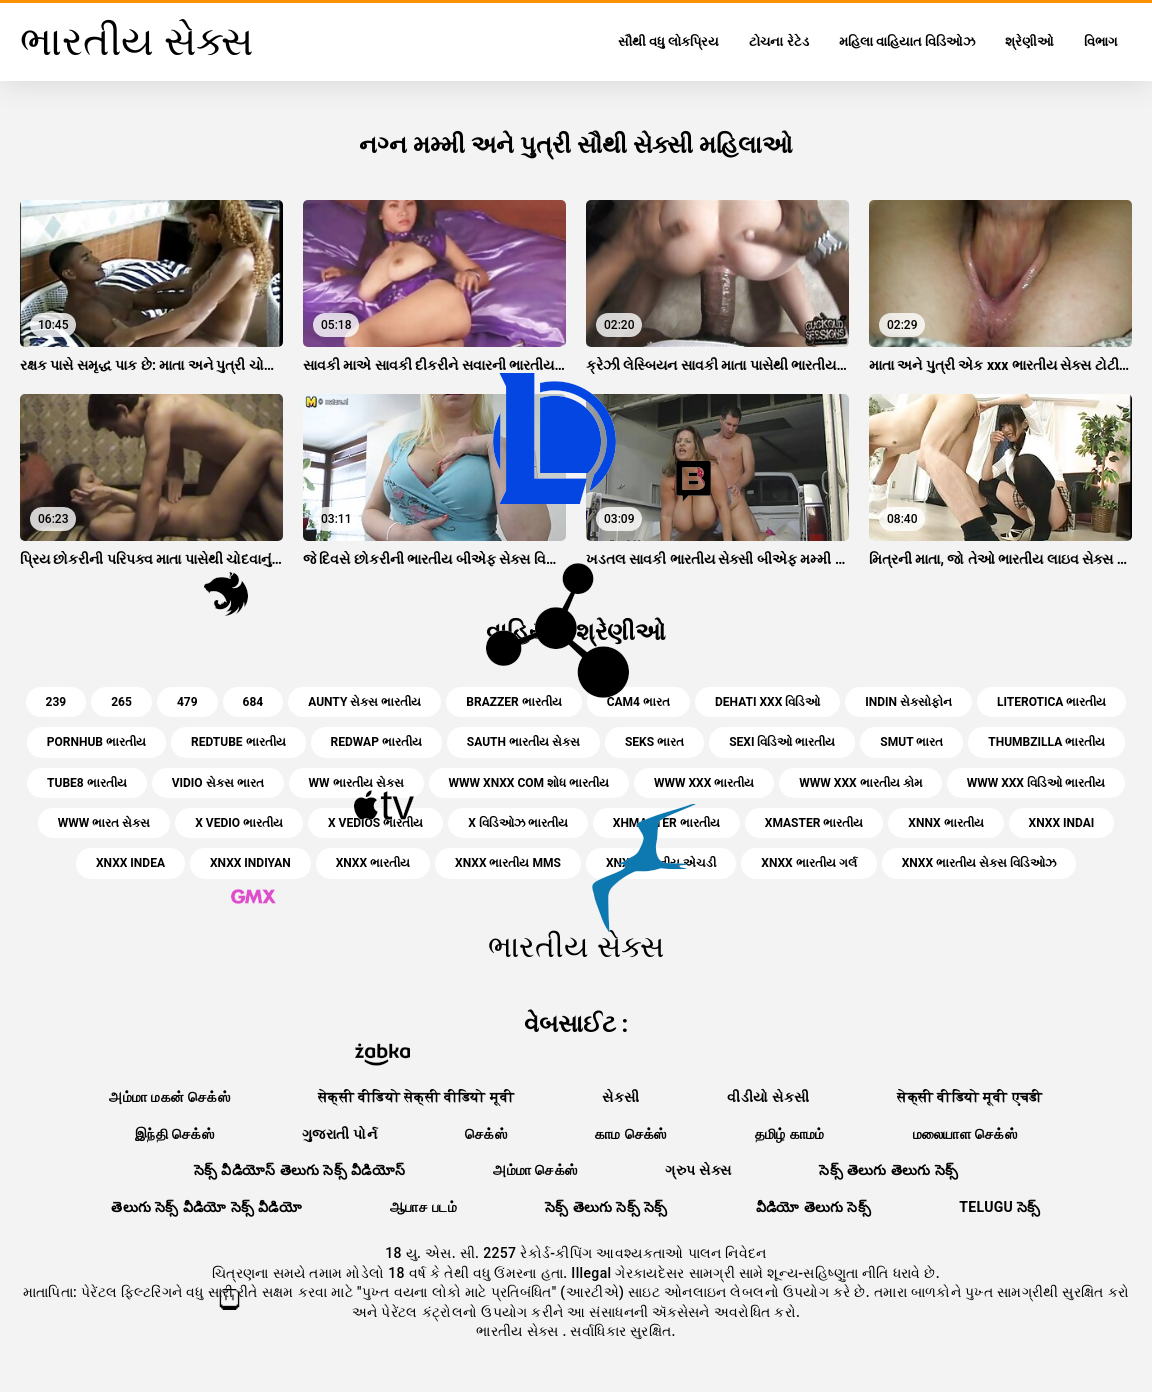 The image size is (1152, 1392). Describe the element at coordinates (226, 594) in the screenshot. I see `NestJS framework logo` at that location.